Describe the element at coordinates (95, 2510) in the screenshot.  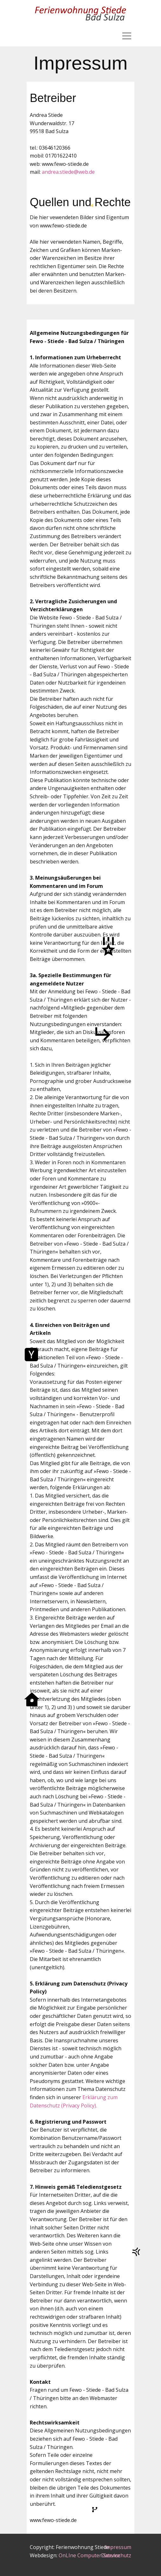
I see `view repository branches` at that location.